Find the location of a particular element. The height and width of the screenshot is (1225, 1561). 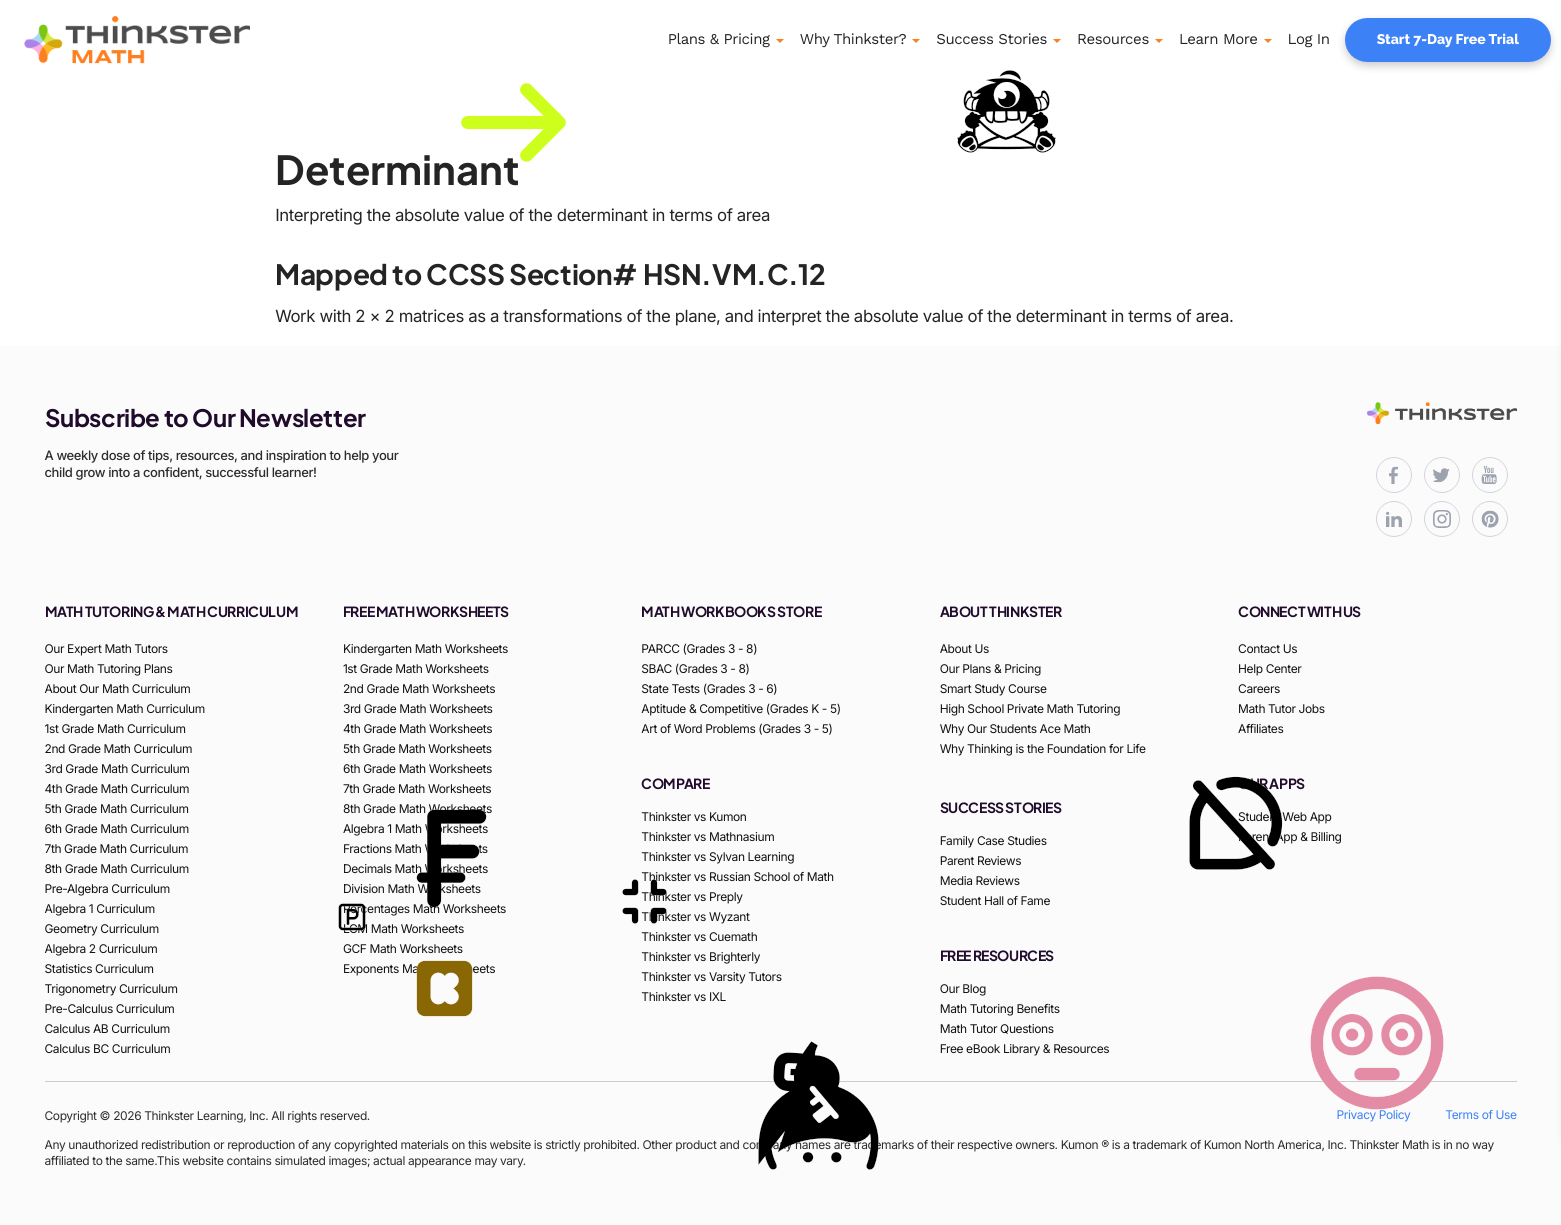

indicates Swiss franc currency is located at coordinates (451, 858).